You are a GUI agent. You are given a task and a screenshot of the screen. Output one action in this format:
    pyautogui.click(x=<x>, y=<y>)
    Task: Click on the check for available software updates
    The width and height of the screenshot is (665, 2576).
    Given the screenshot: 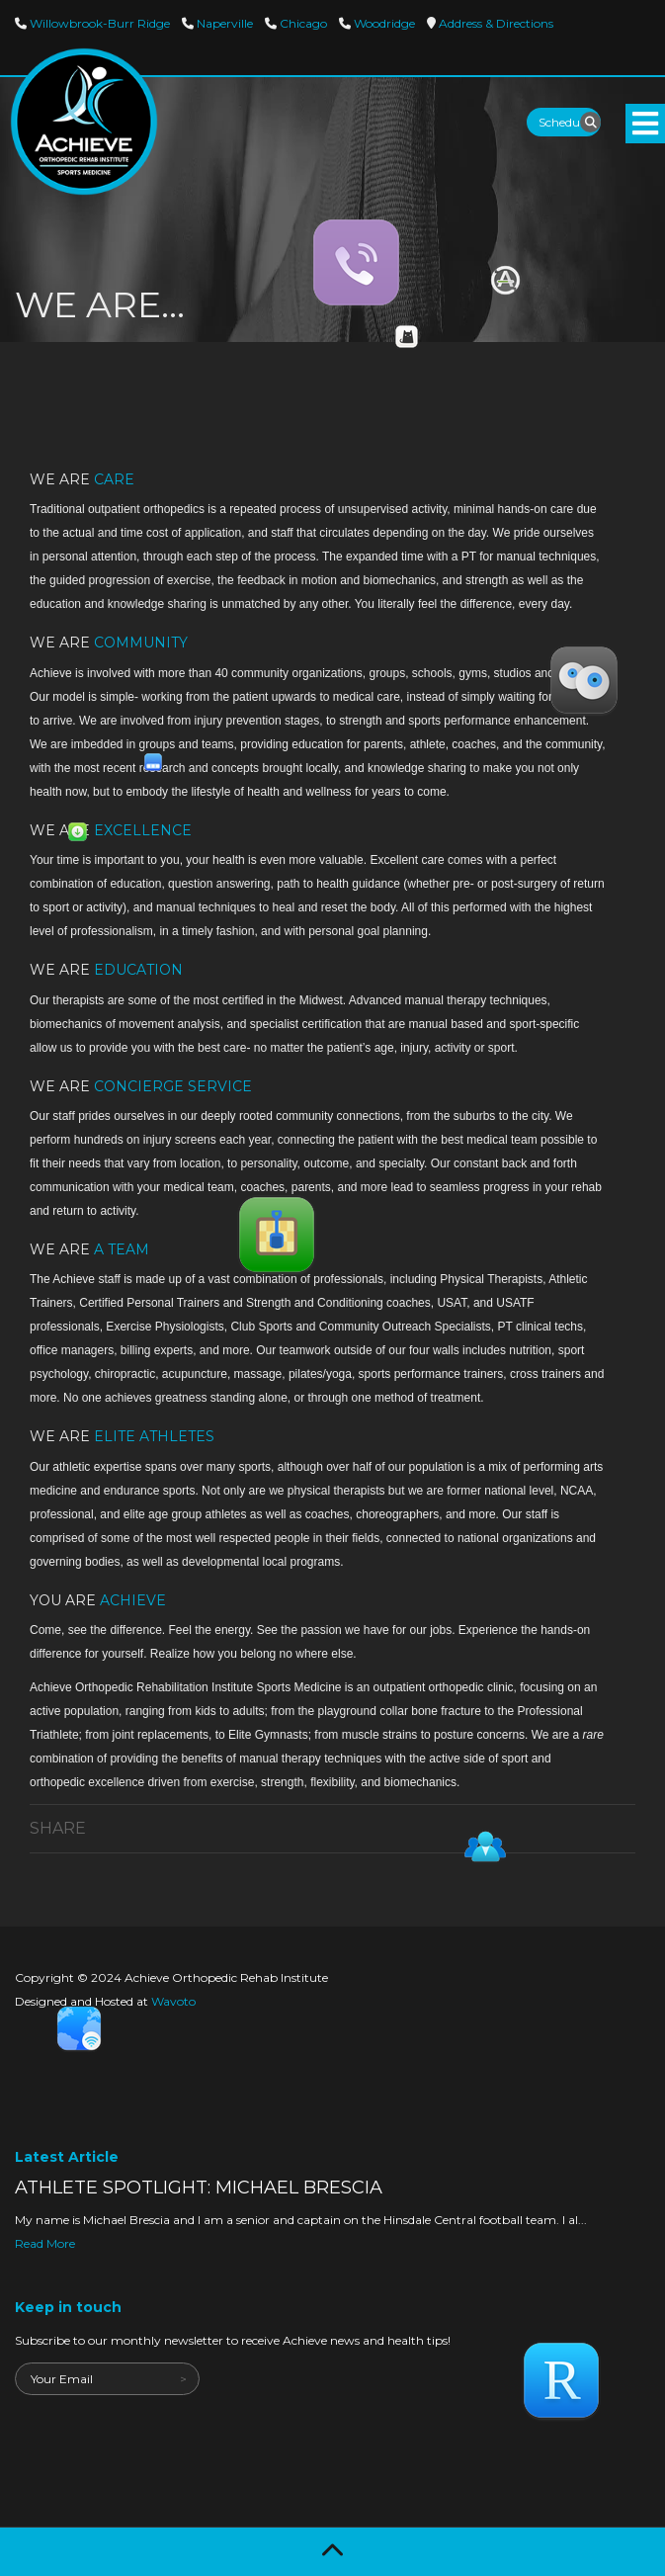 What is the action you would take?
    pyautogui.click(x=505, y=280)
    